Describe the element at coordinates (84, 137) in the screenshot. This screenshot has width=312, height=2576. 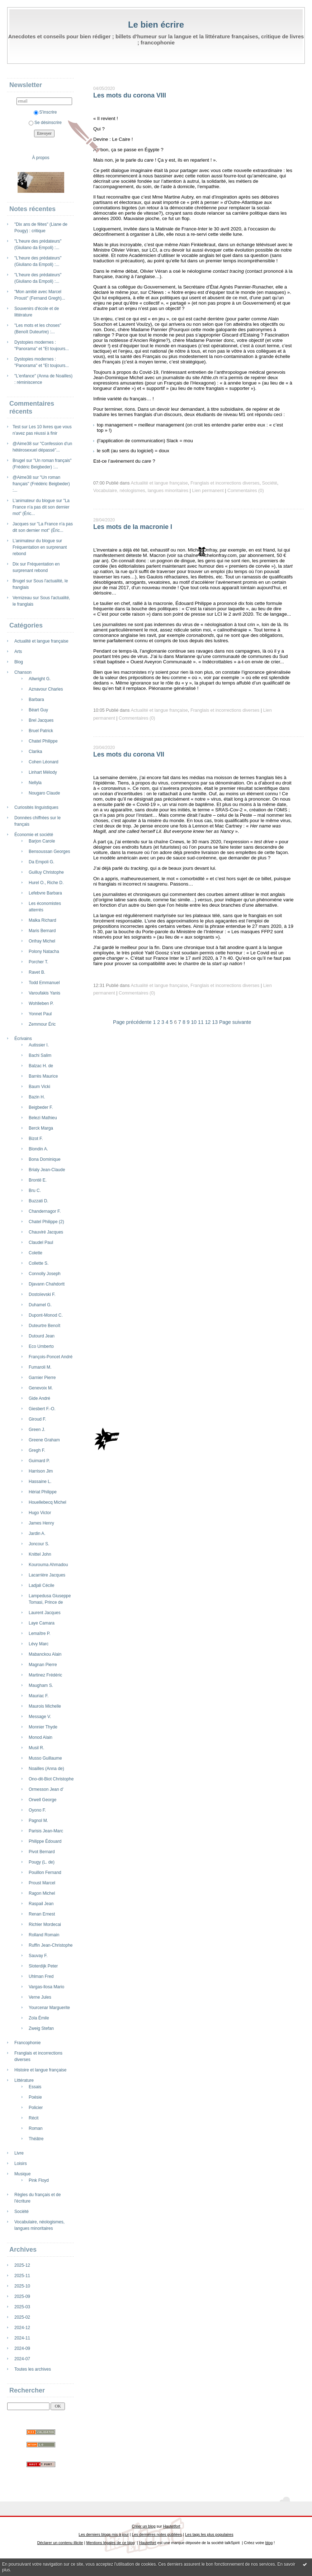
I see `equip a knife or melee weapon` at that location.